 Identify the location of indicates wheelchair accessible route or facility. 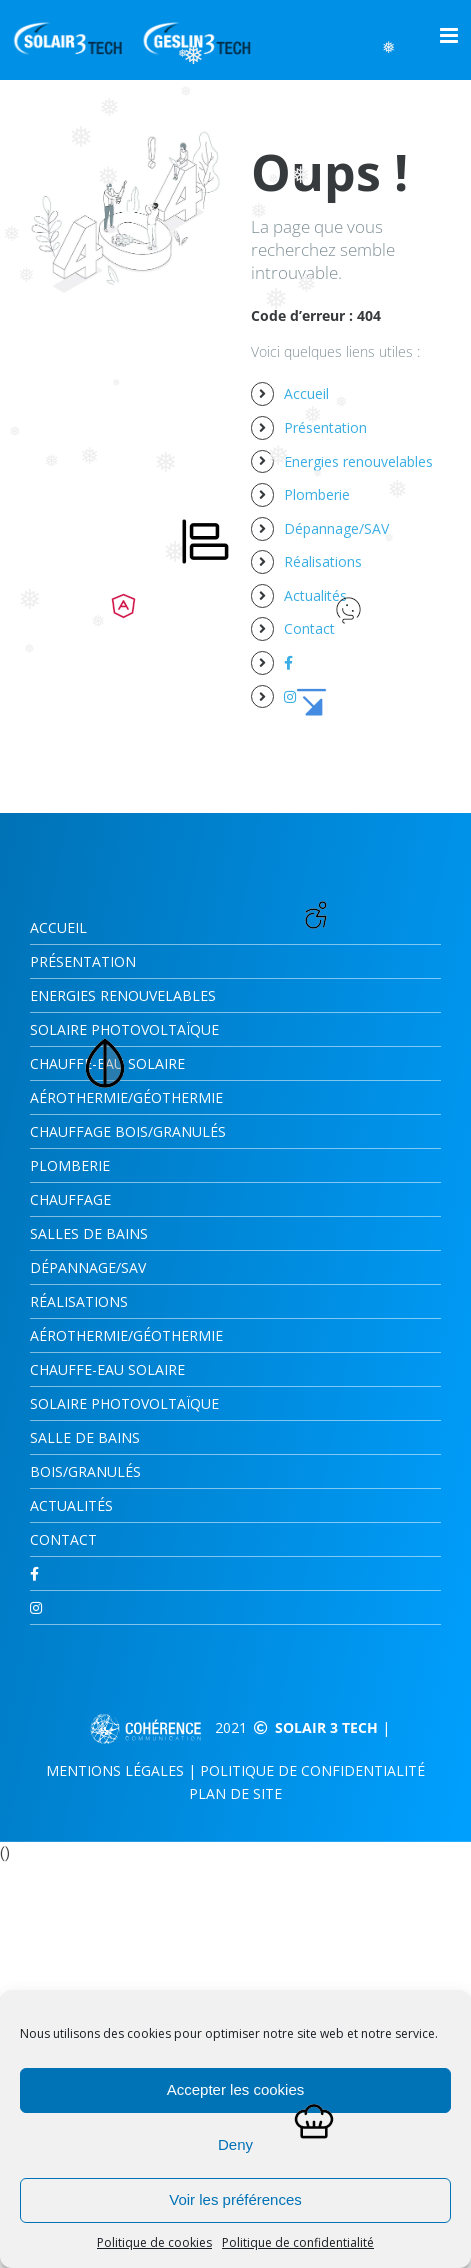
(316, 915).